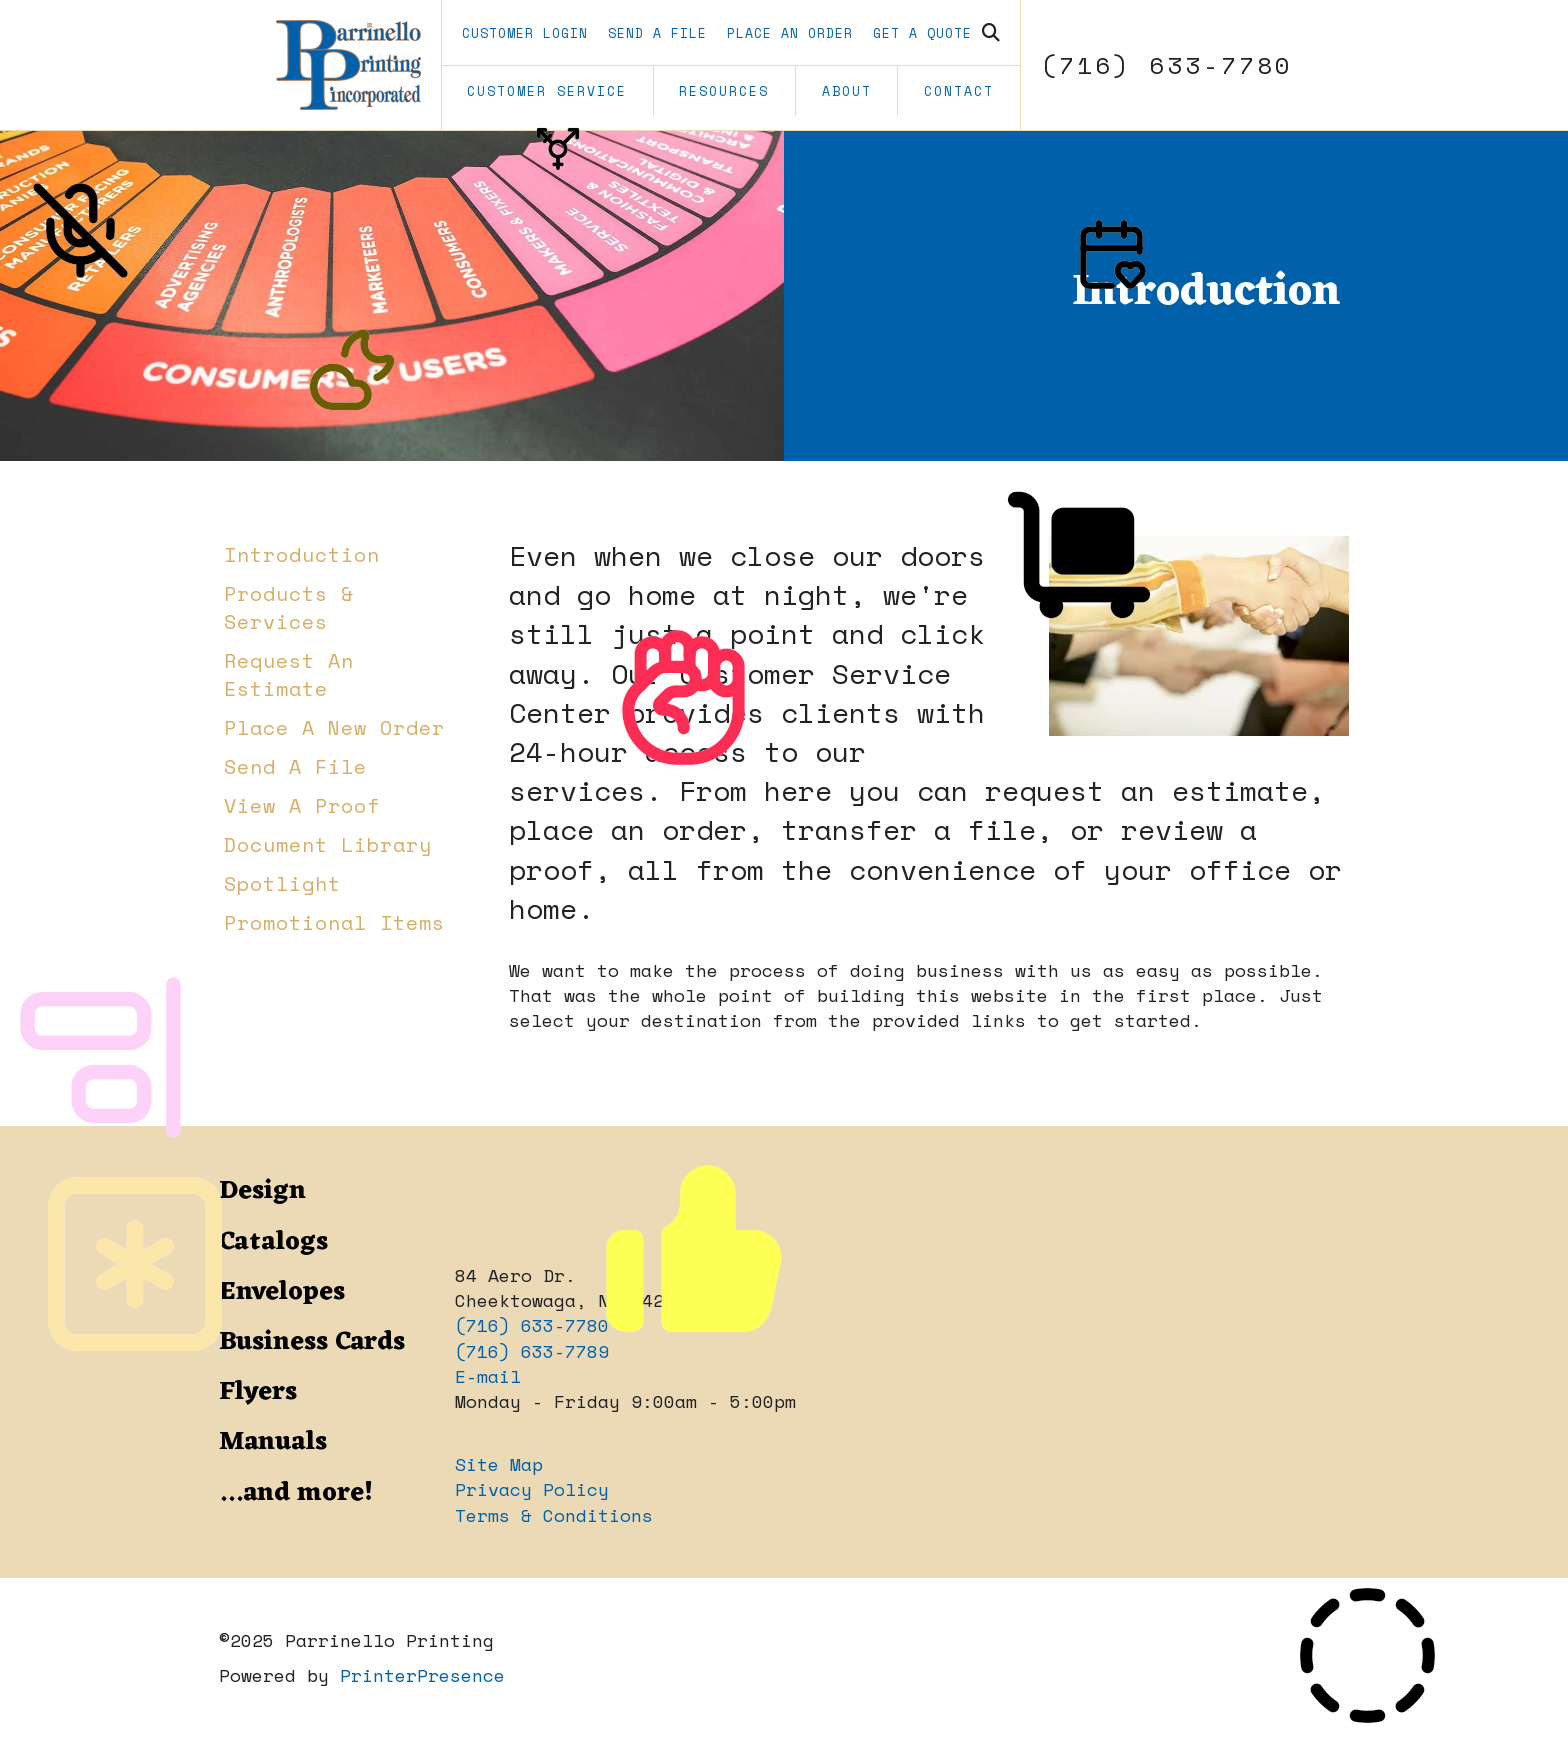  Describe the element at coordinates (698, 1248) in the screenshot. I see `like or upvote content` at that location.